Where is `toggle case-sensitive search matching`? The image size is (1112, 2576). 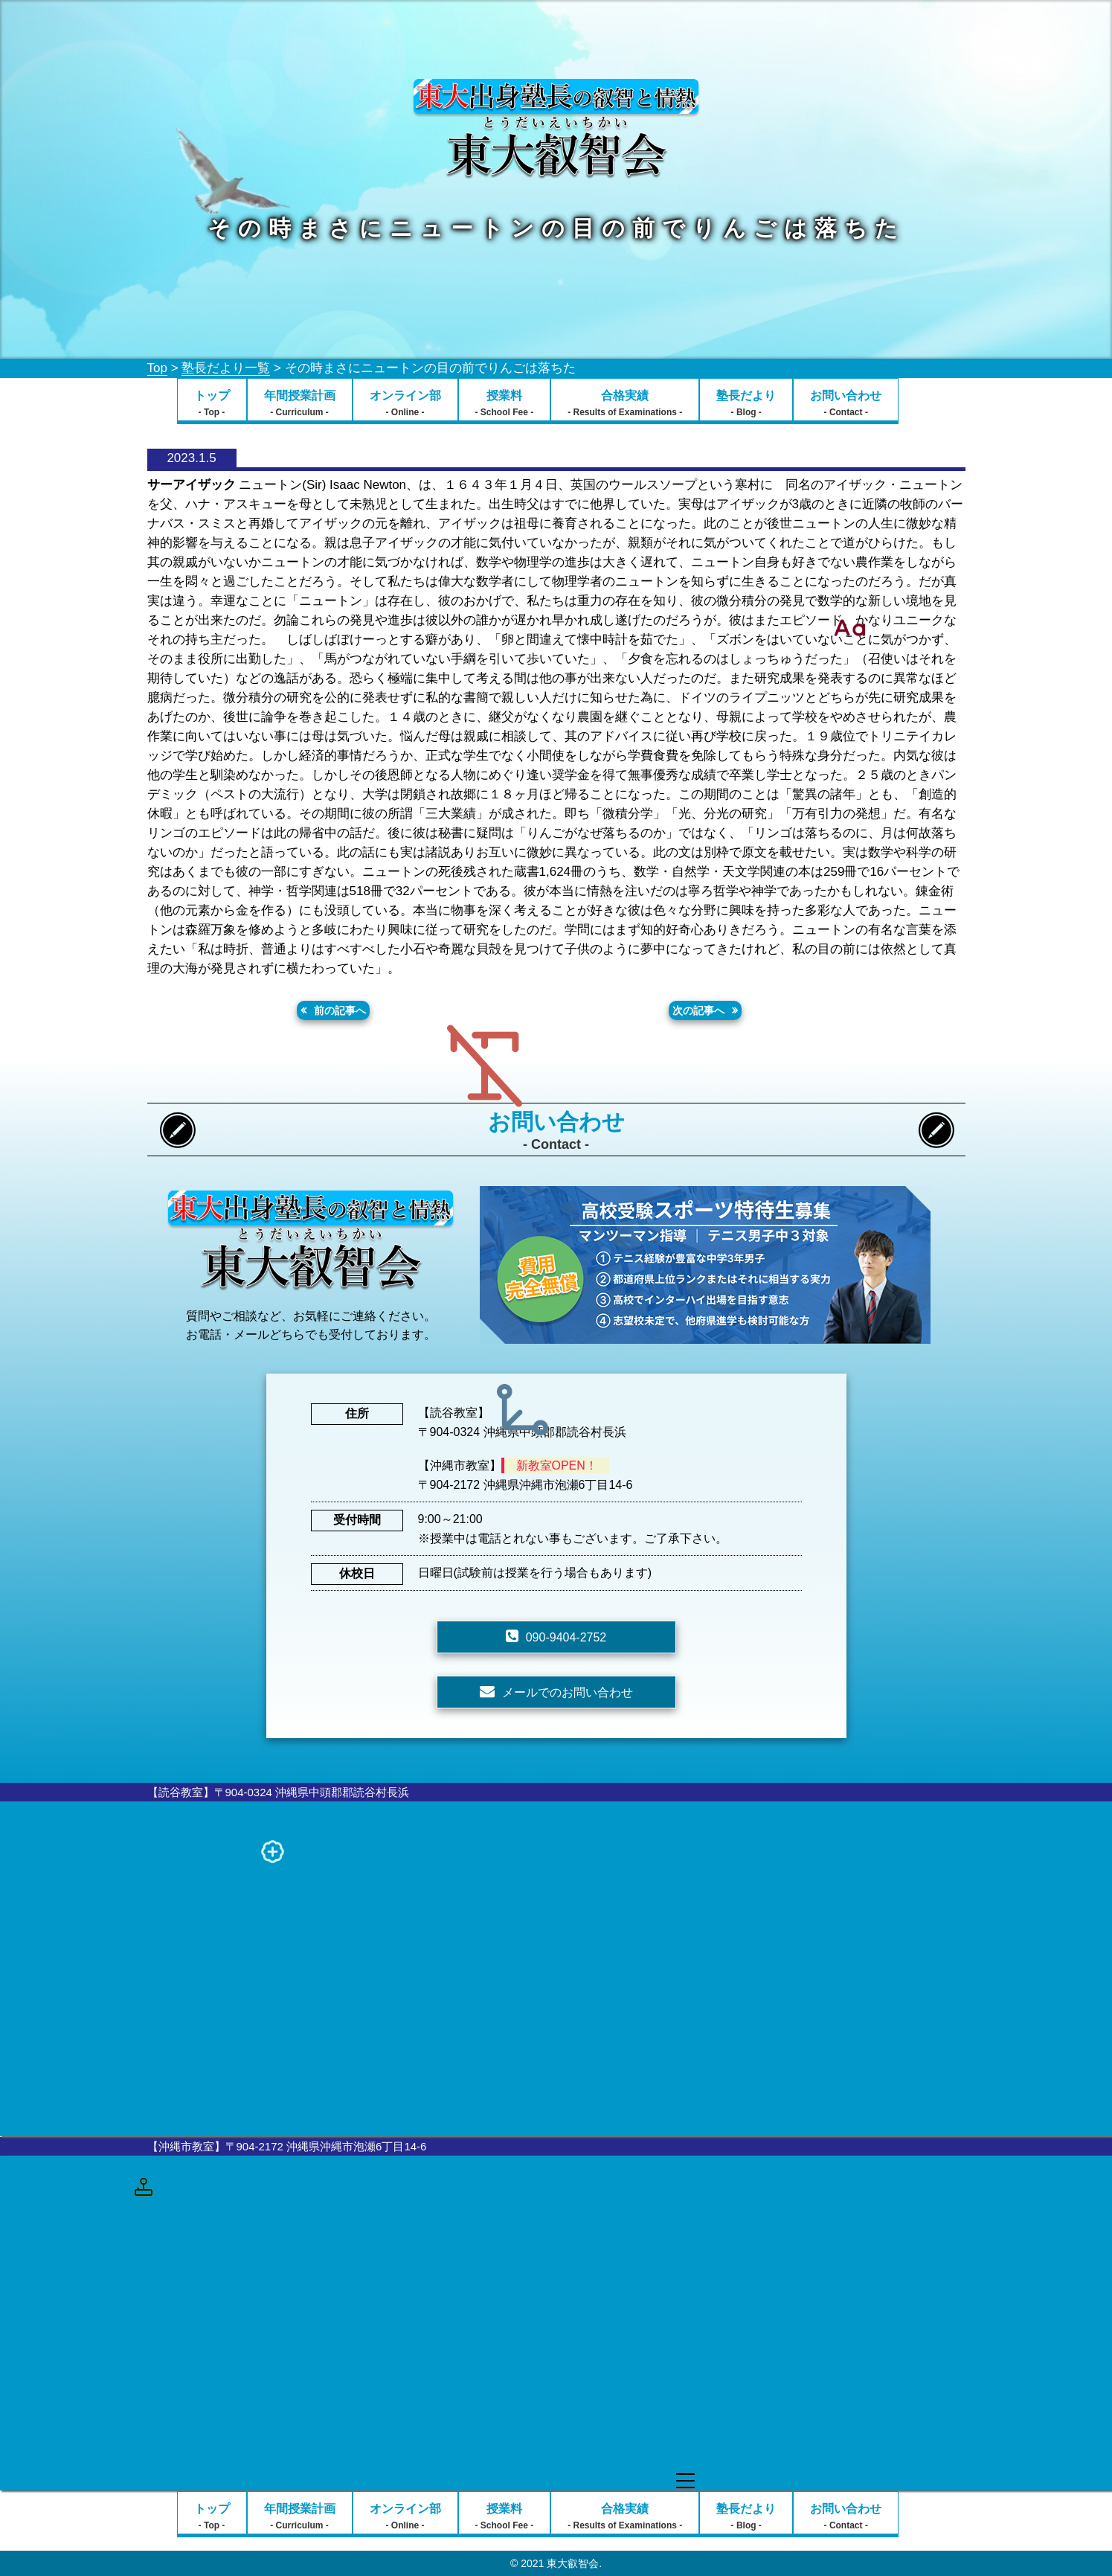
toggle case-sensitive search matching is located at coordinates (849, 629).